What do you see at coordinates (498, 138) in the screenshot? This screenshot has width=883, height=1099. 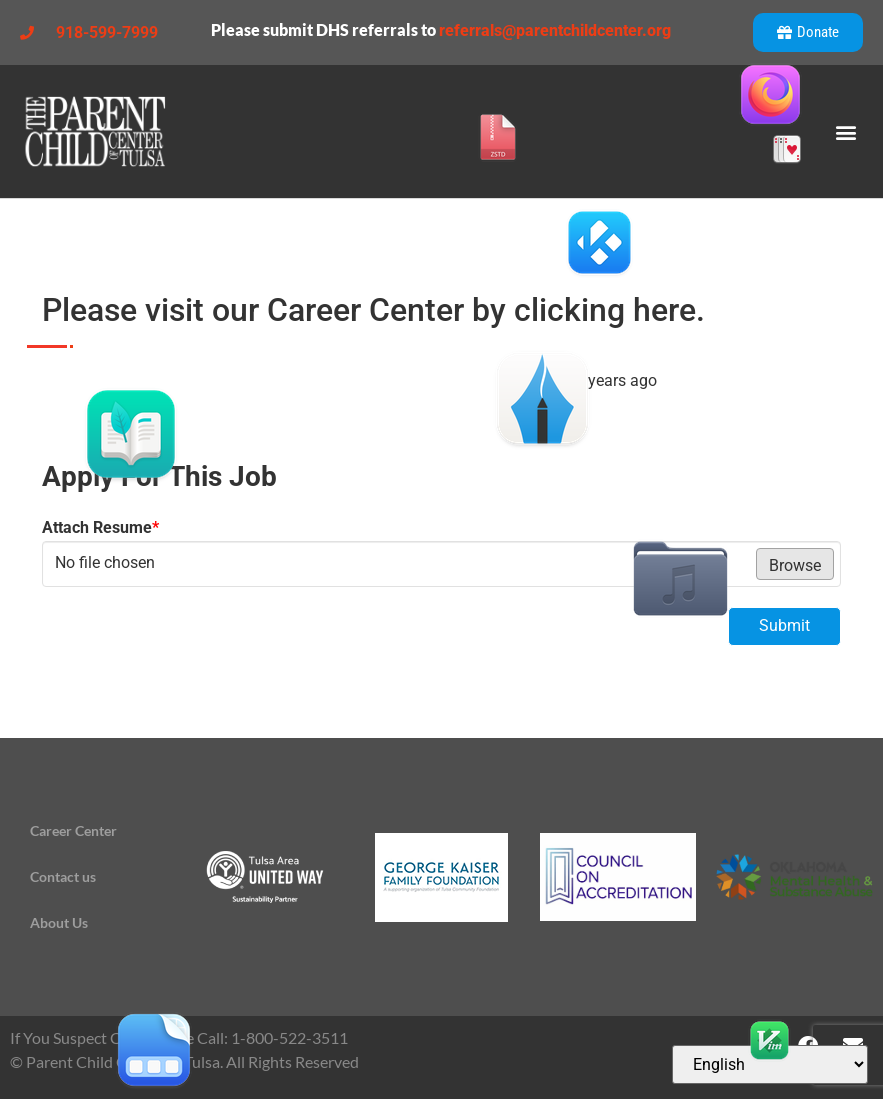 I see `a zstd-compressed tar archive file` at bounding box center [498, 138].